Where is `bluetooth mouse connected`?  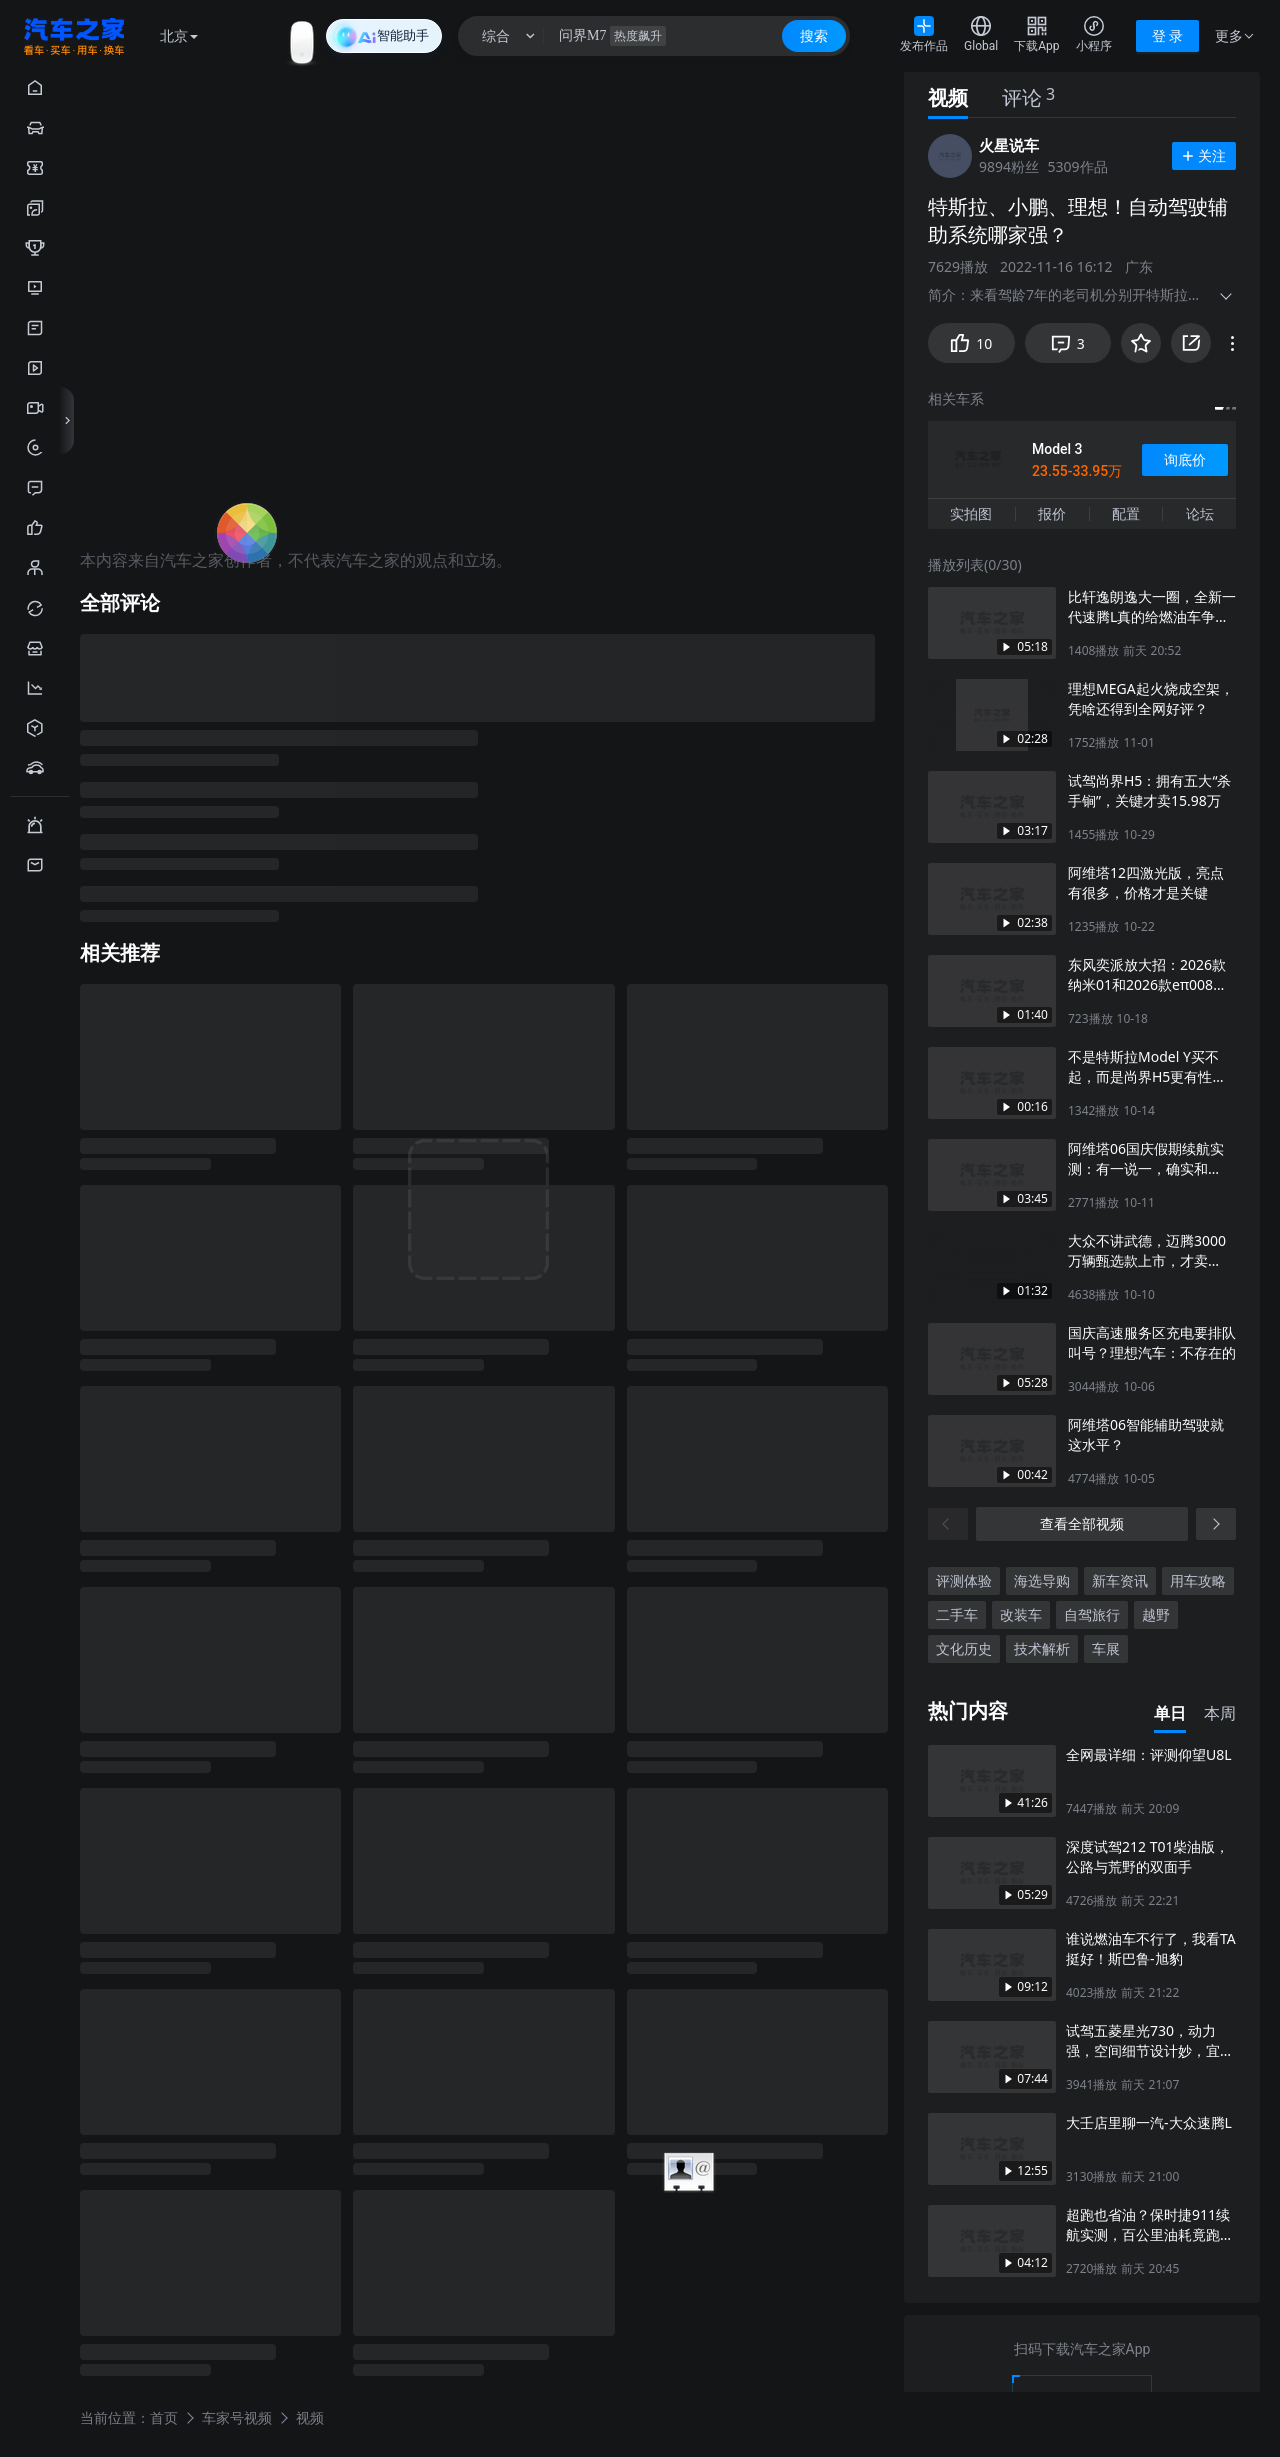 bluetooth mouse connected is located at coordinates (302, 44).